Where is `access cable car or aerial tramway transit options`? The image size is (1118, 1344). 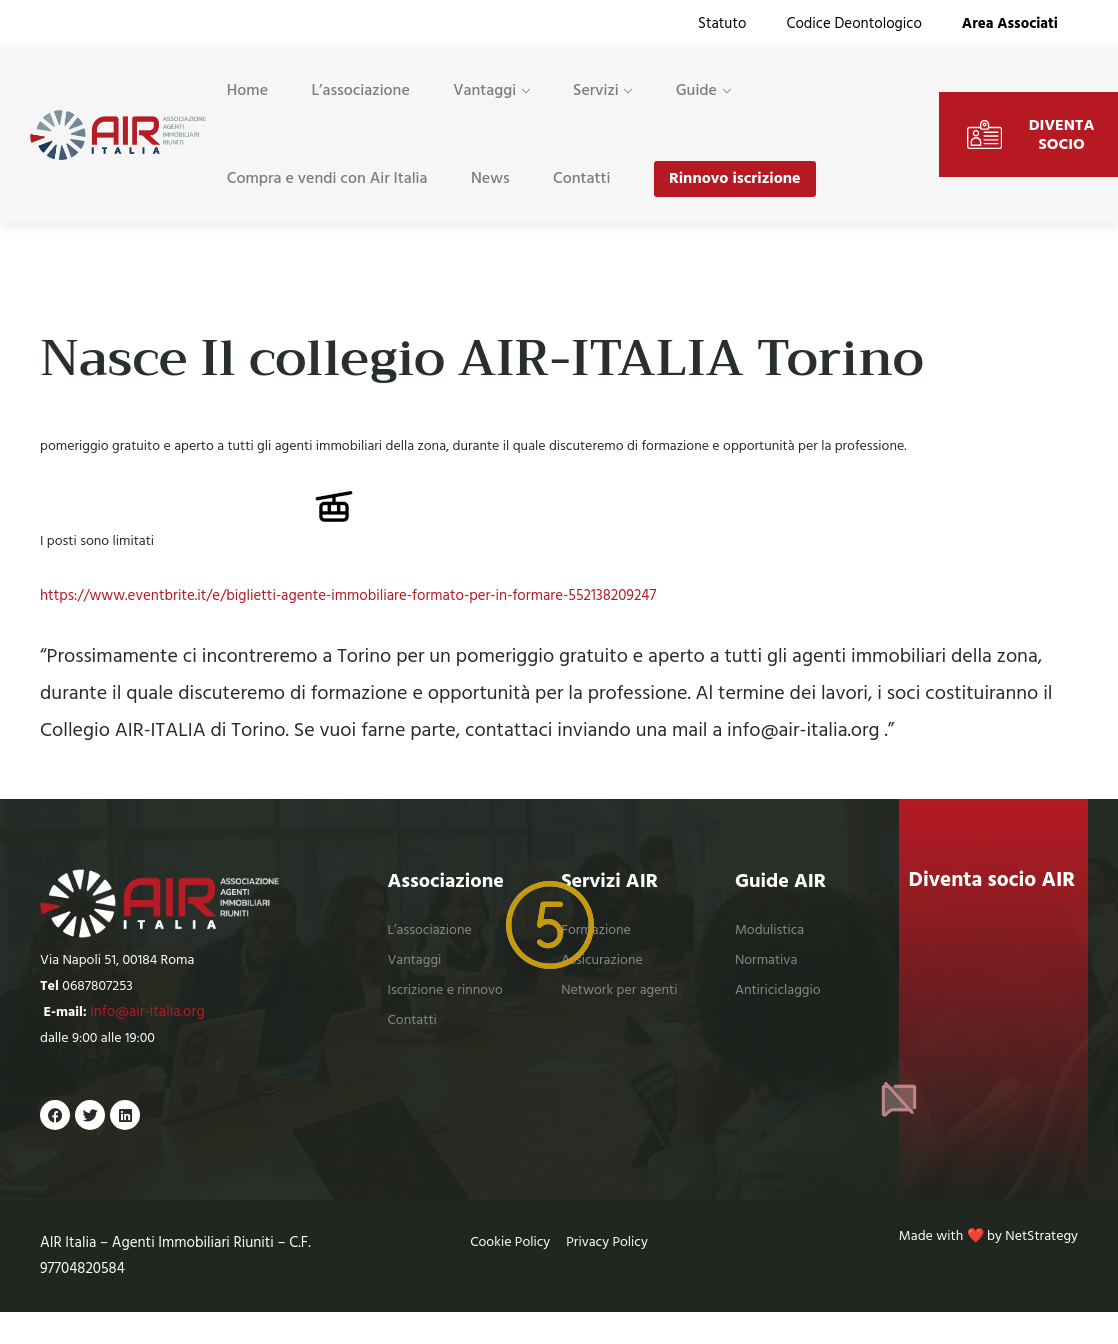 access cable car or aerial tramway transit options is located at coordinates (334, 507).